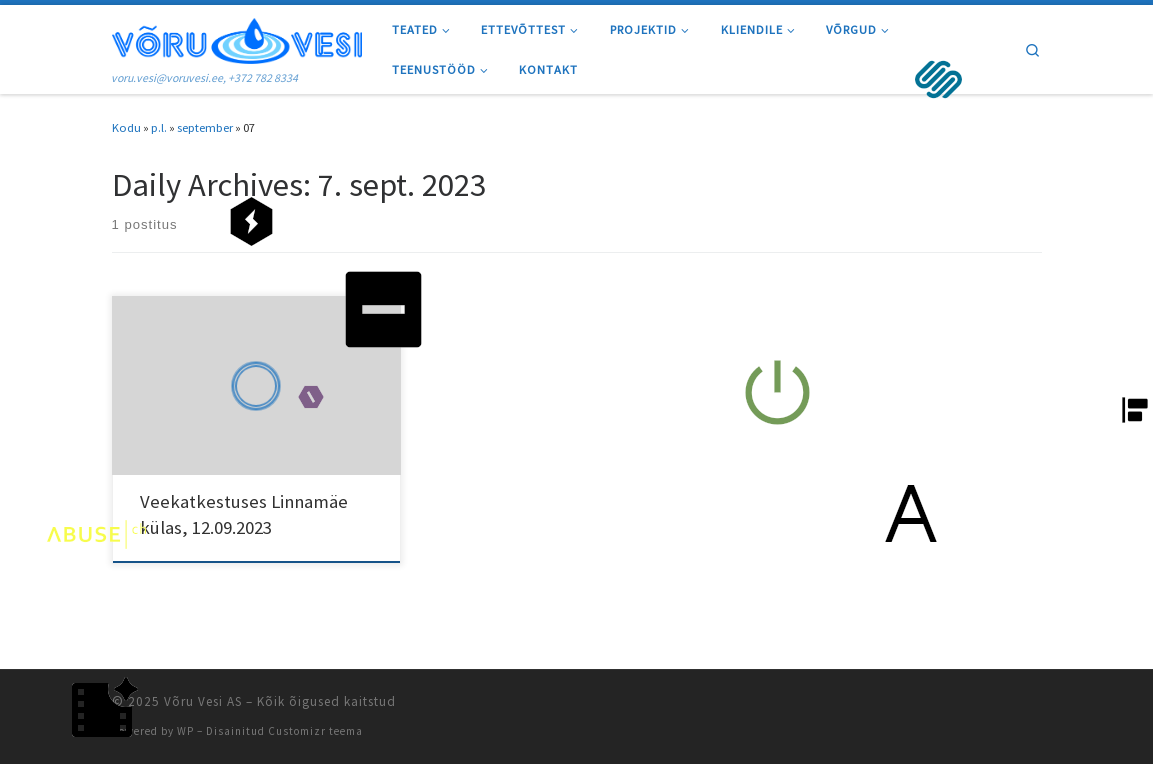 The width and height of the screenshot is (1153, 764). What do you see at coordinates (1135, 410) in the screenshot?
I see `align selected items to the left edge` at bounding box center [1135, 410].